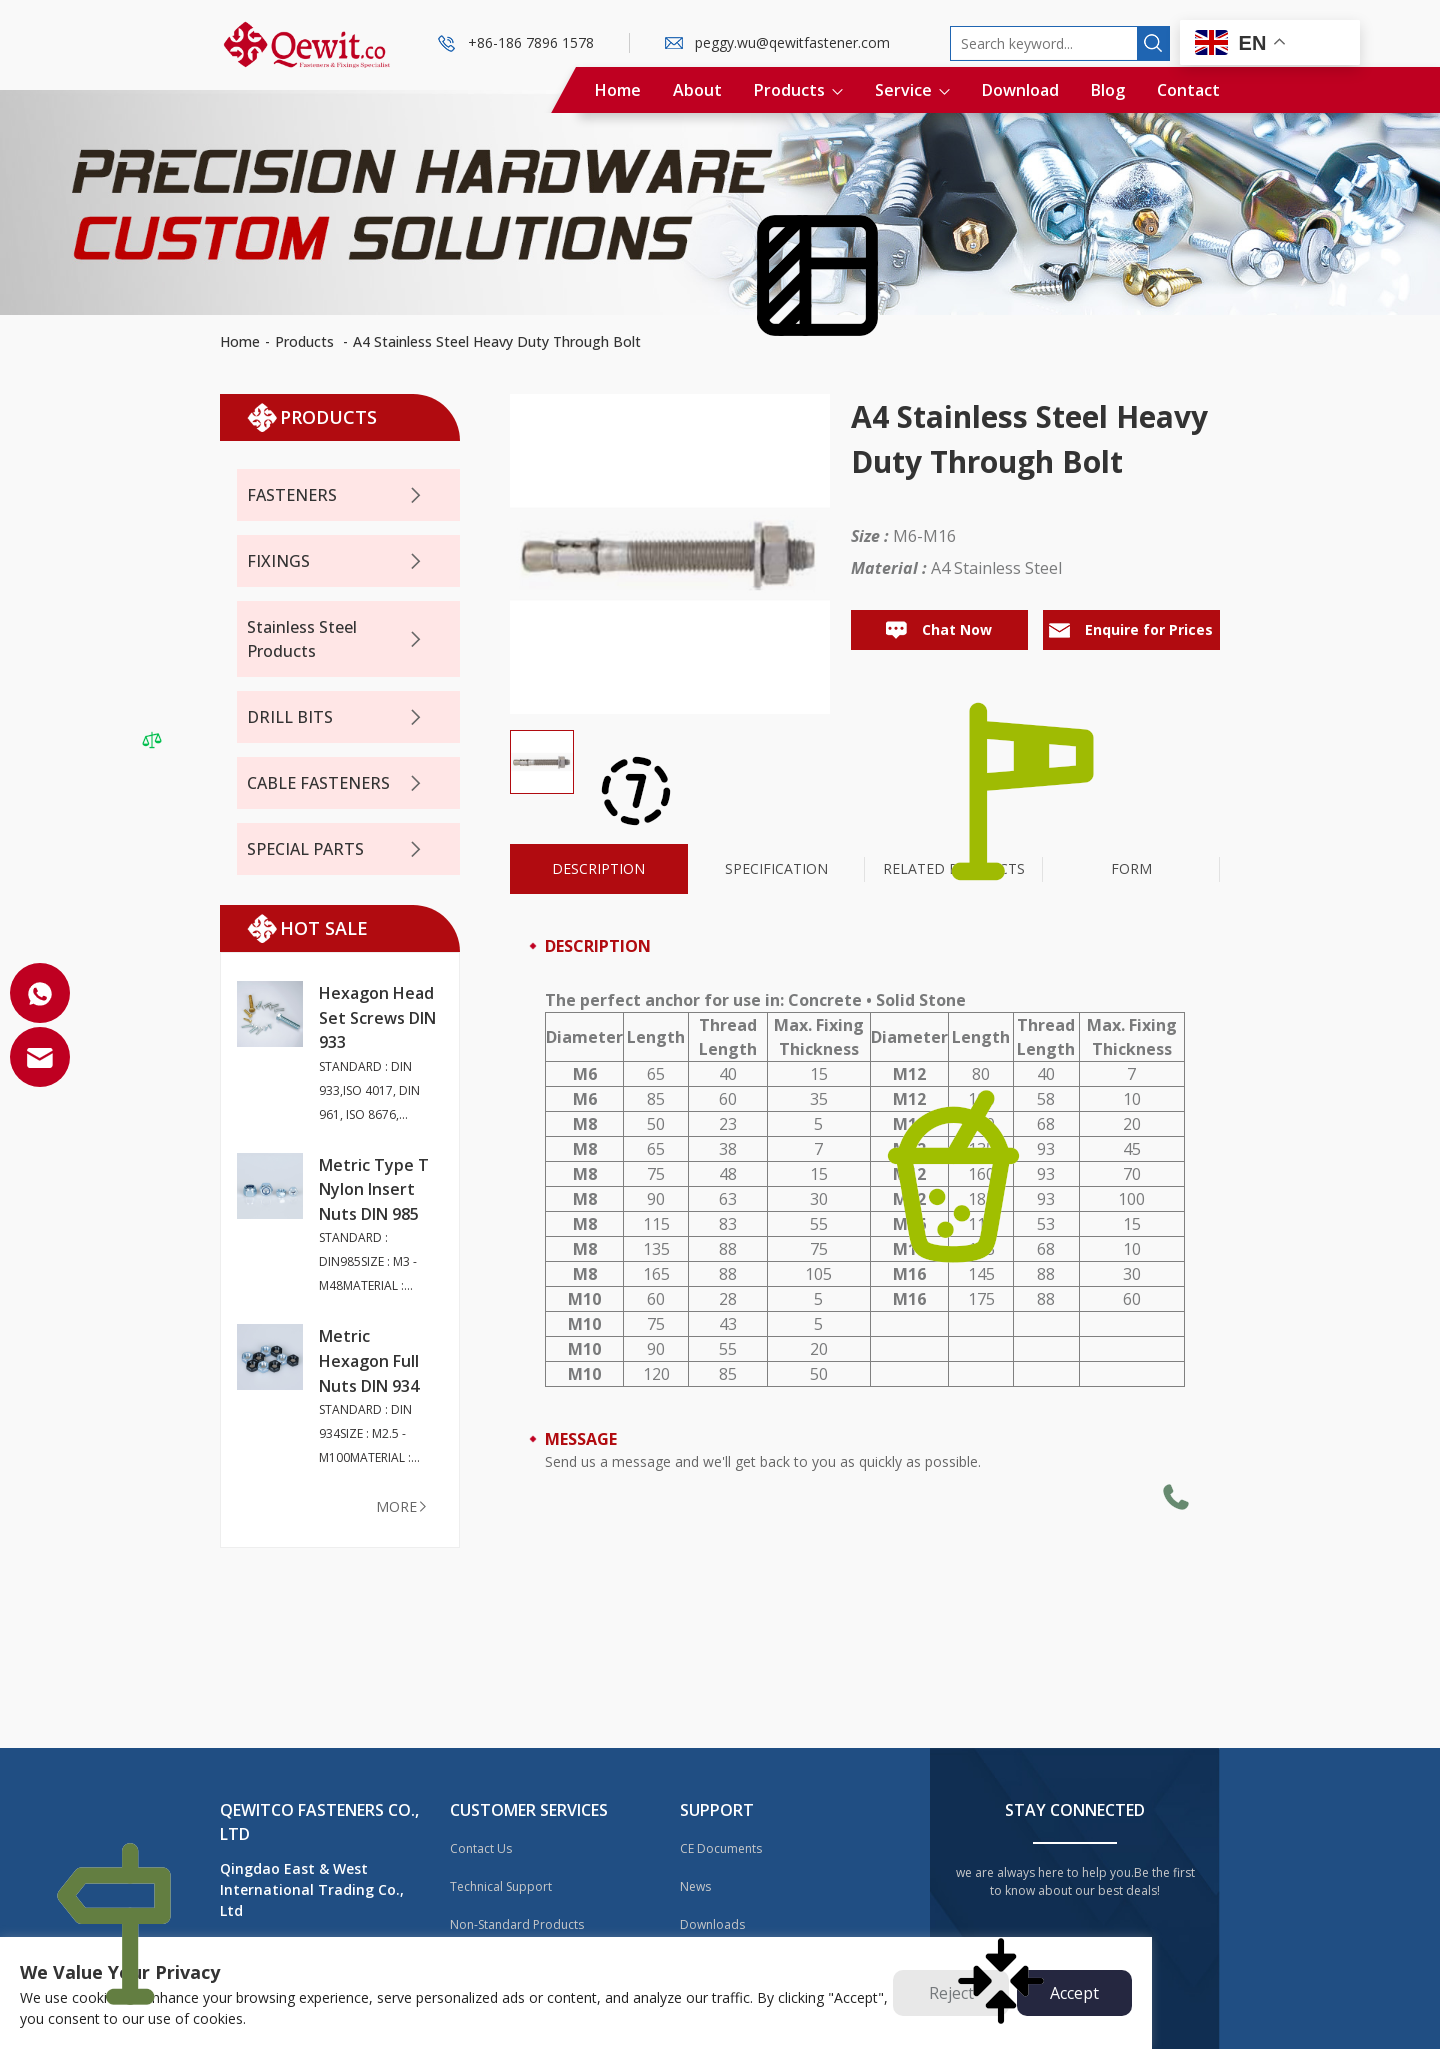 Image resolution: width=1440 pixels, height=2049 pixels. Describe the element at coordinates (152, 740) in the screenshot. I see `compare items or options` at that location.